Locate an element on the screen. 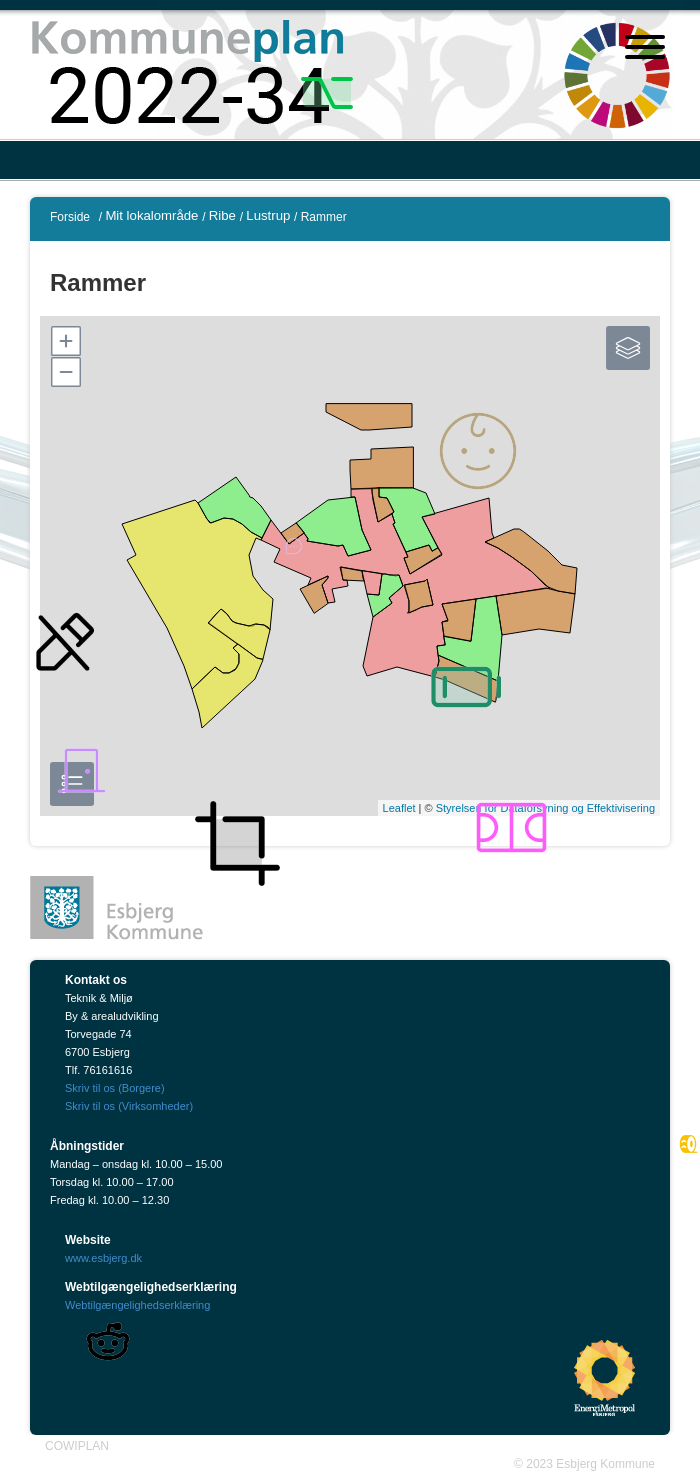 The image size is (700, 1471). indicates low battery level is located at coordinates (465, 687).